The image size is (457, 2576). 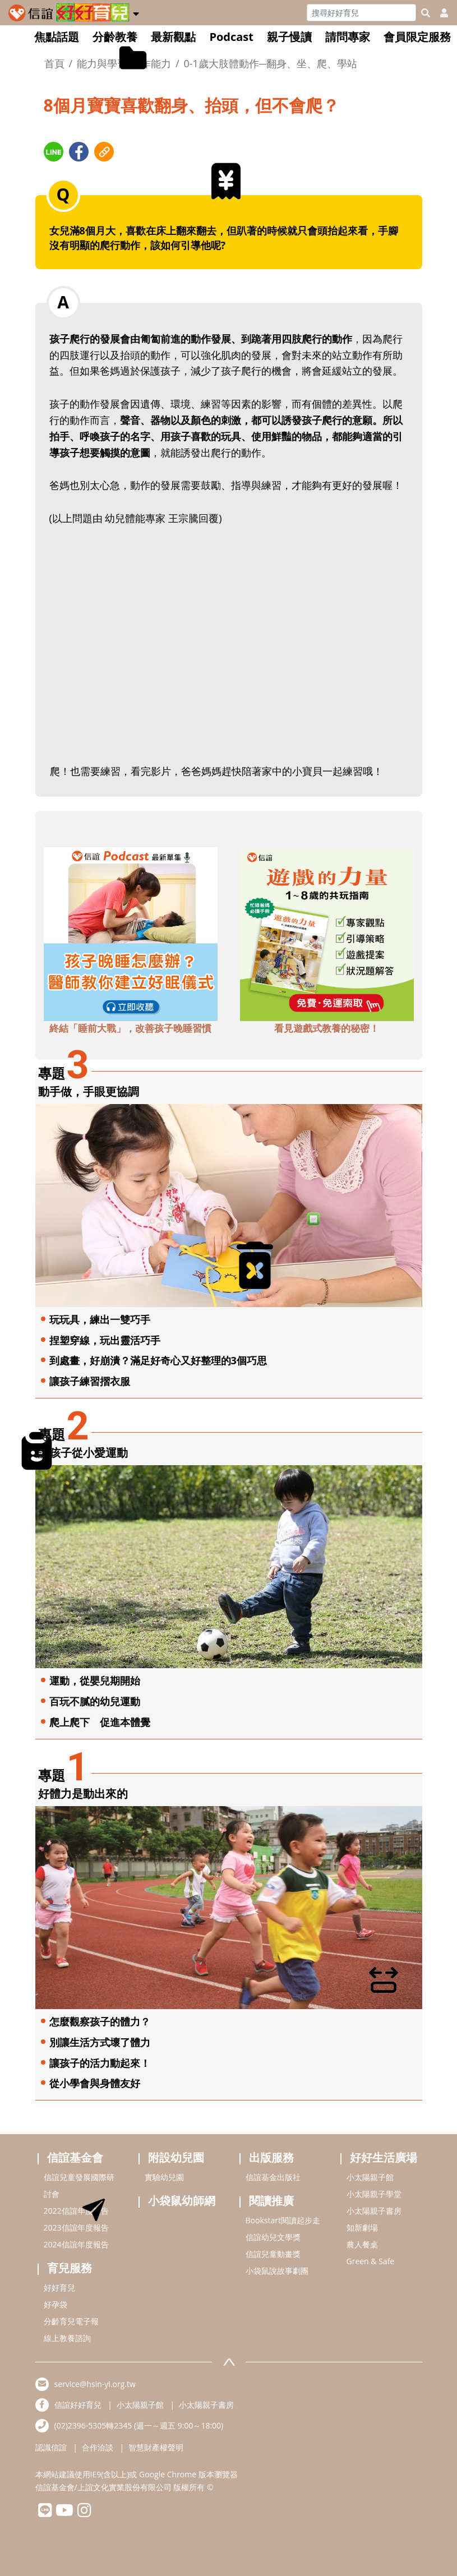 I want to click on view yen currency receipt, so click(x=226, y=181).